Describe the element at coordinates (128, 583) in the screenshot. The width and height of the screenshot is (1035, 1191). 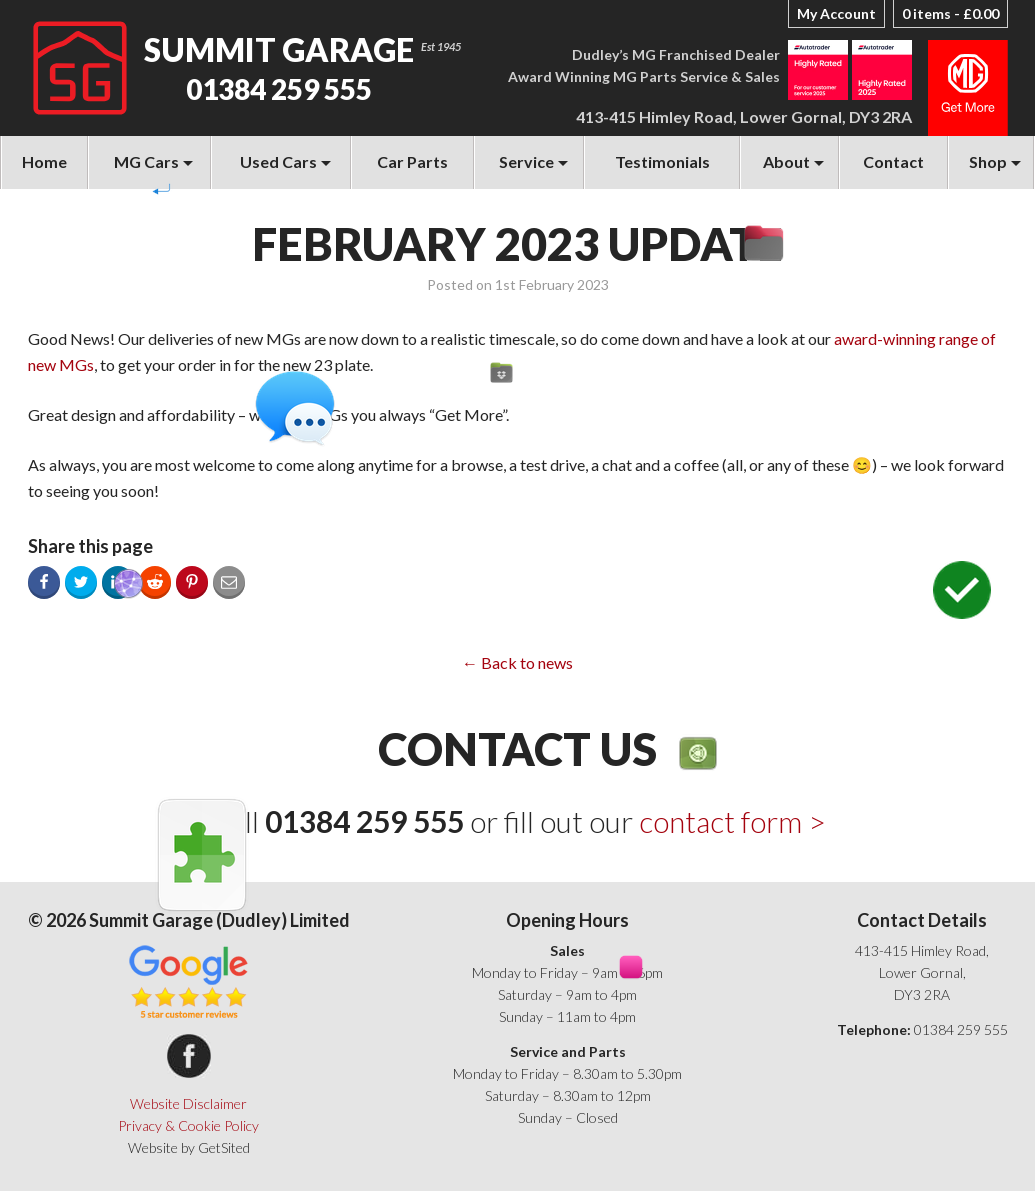
I see `open internet browser or web applications` at that location.